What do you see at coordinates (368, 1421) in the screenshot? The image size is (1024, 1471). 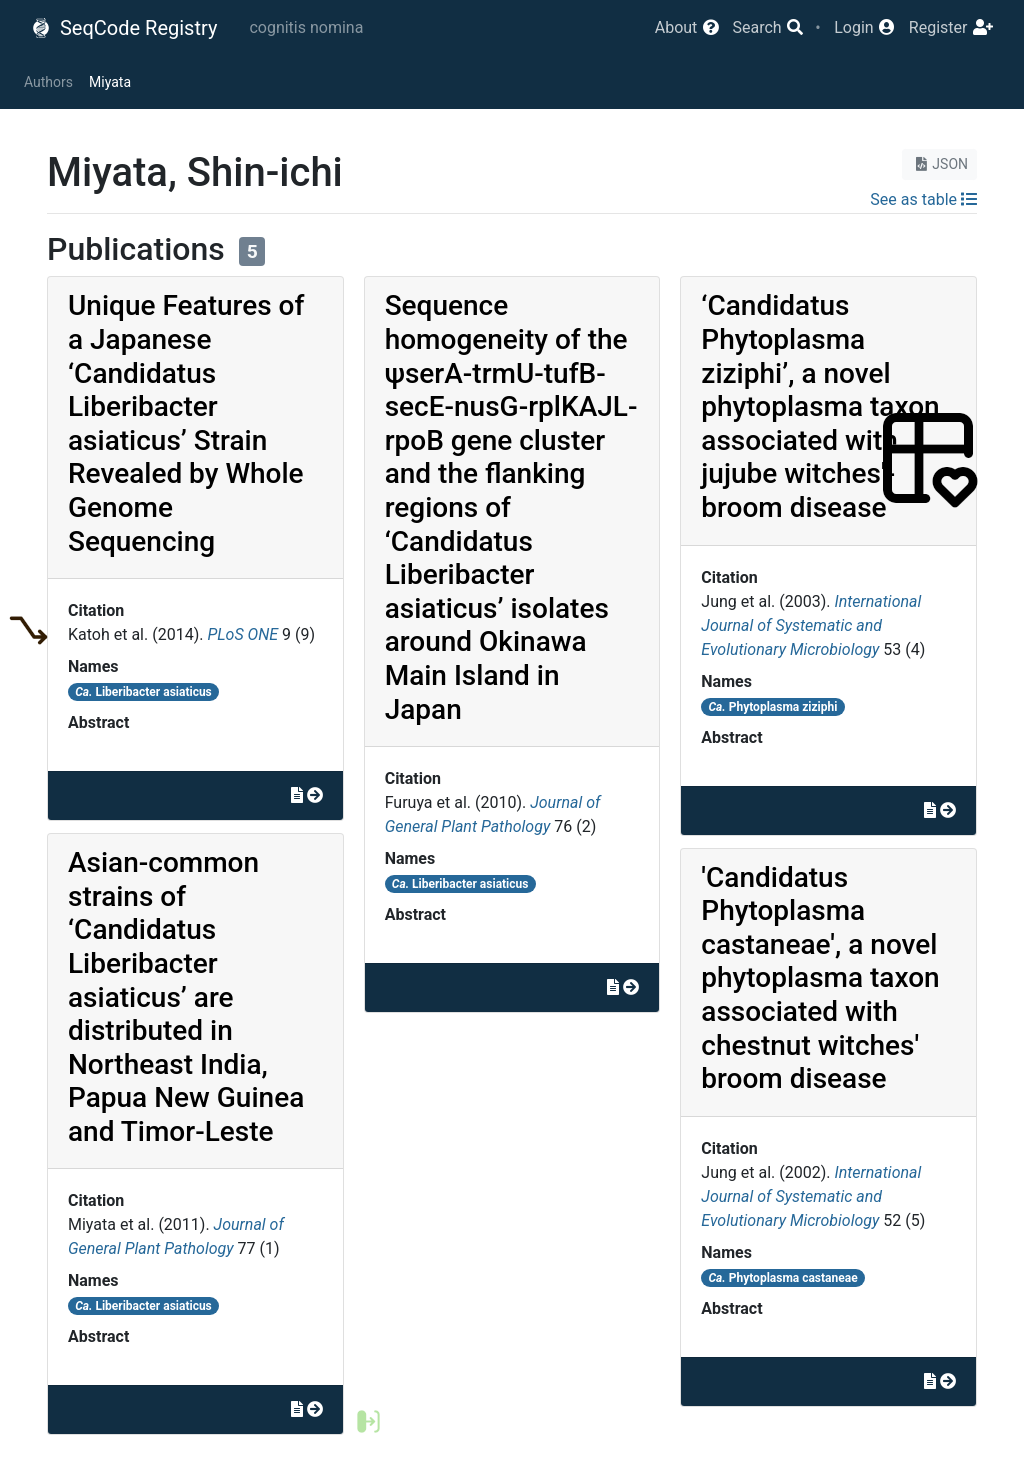 I see `move element to the right` at bounding box center [368, 1421].